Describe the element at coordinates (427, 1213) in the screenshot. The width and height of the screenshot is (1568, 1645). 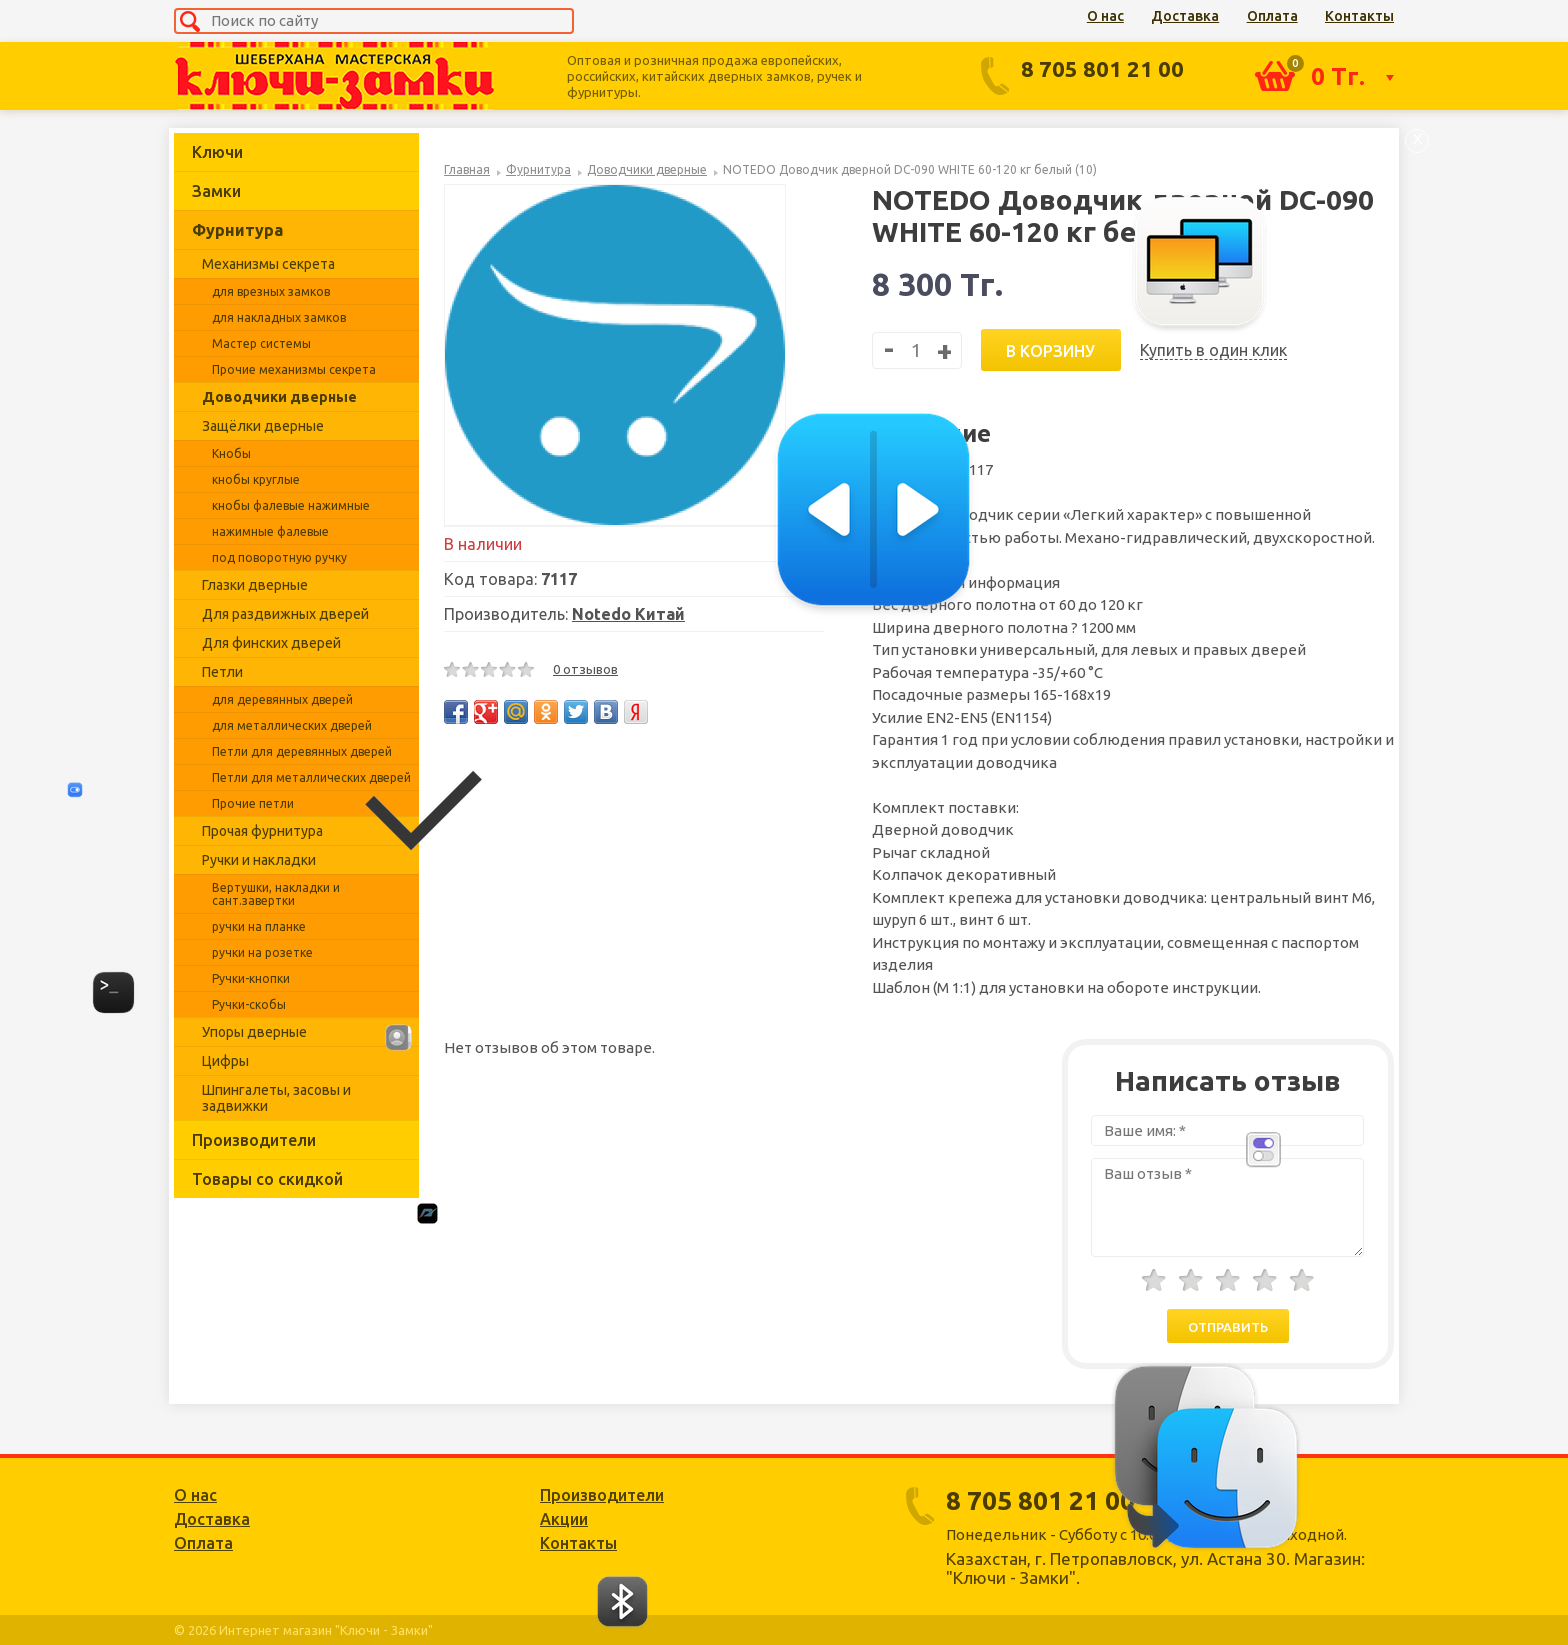
I see `launch need for speed rivals game` at that location.